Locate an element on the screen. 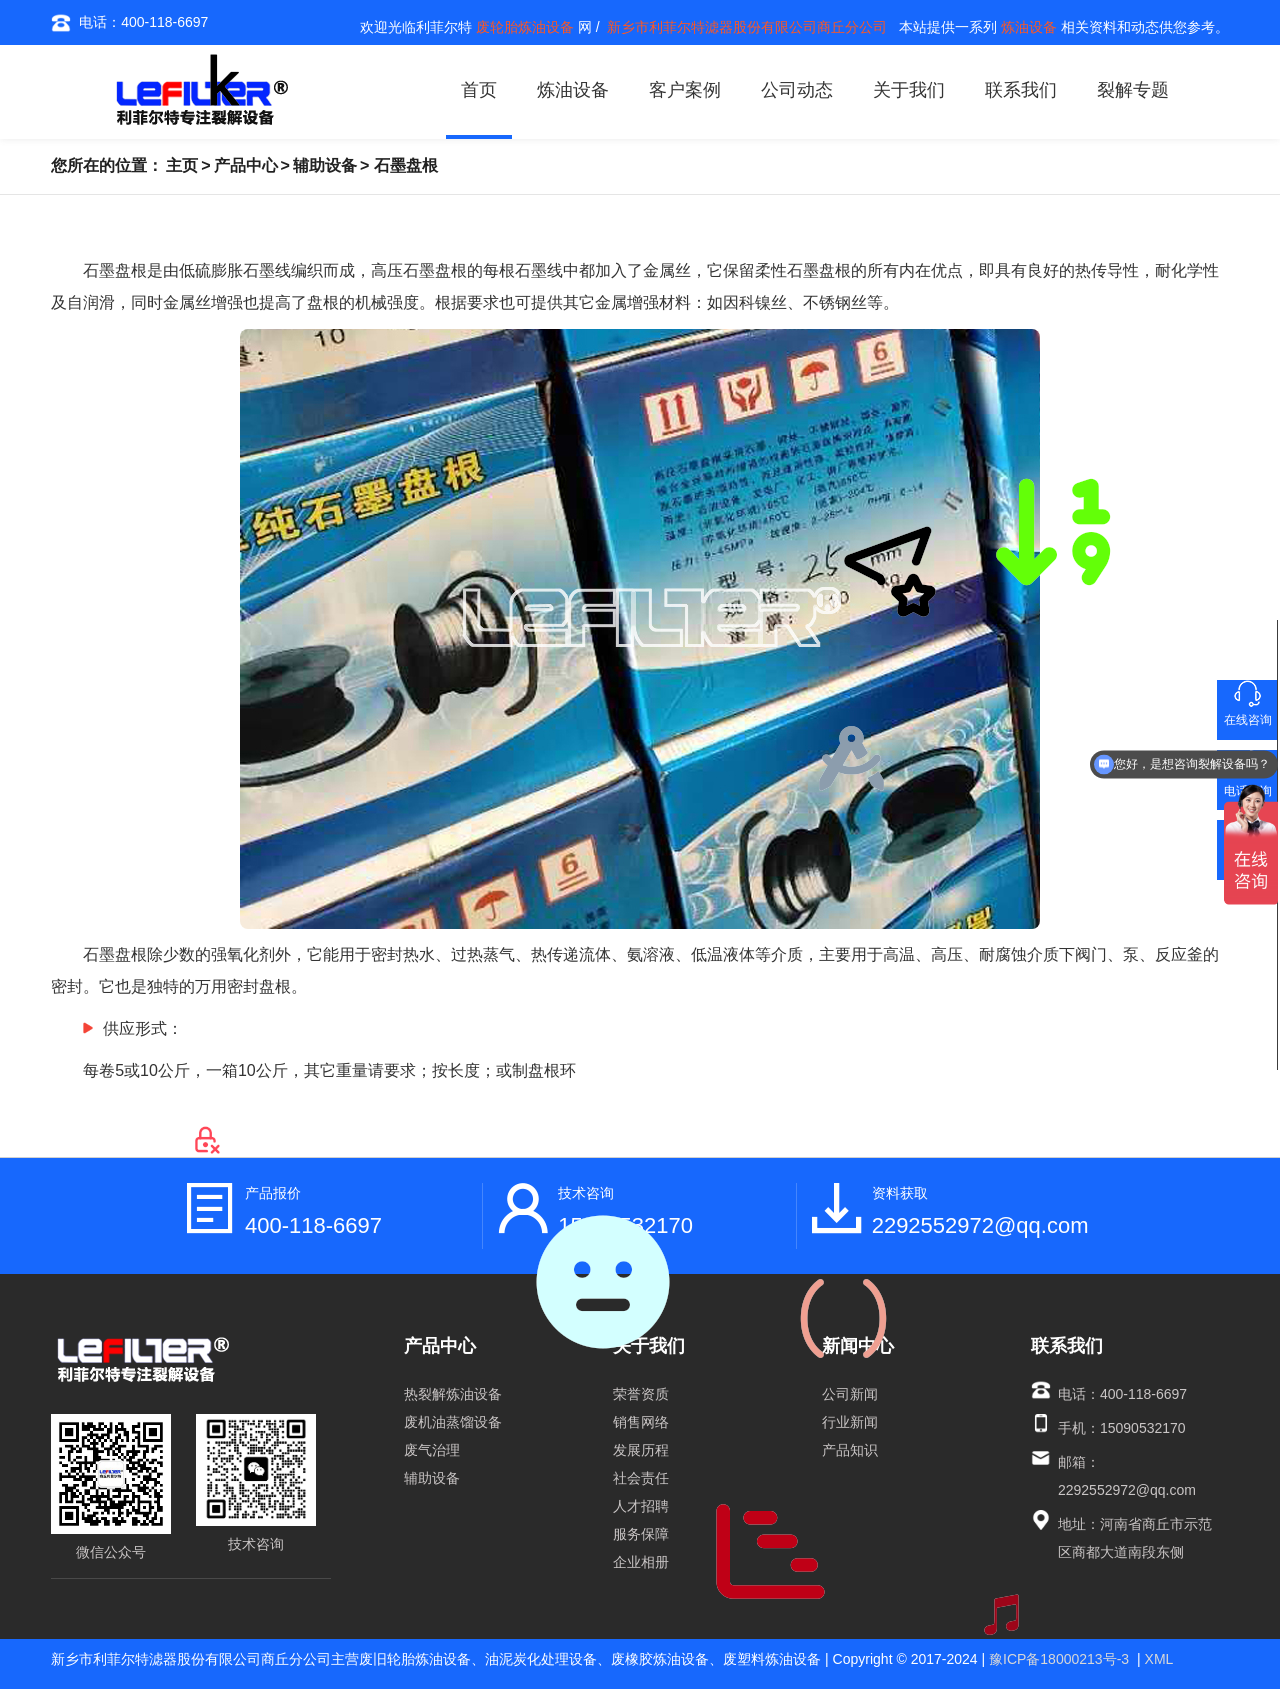  mark a location as favorite is located at coordinates (888, 569).